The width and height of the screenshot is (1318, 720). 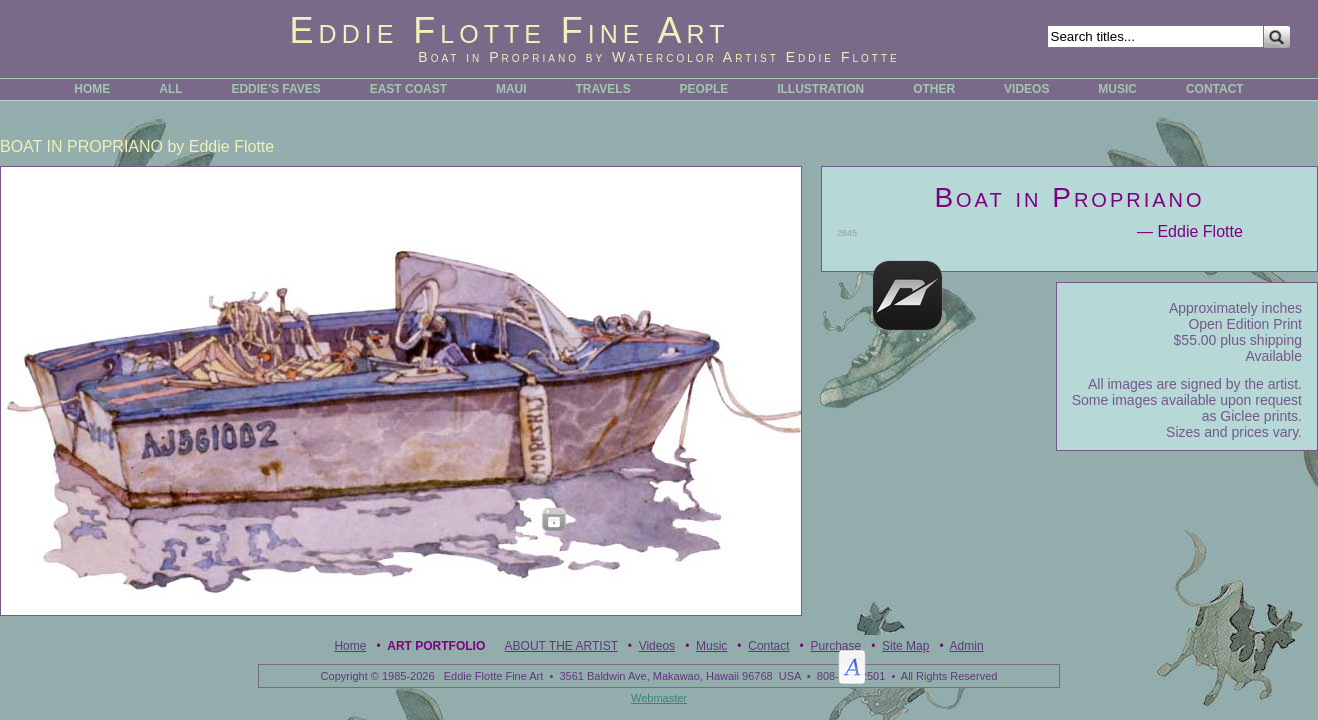 I want to click on open video or media playback preferences, so click(x=554, y=520).